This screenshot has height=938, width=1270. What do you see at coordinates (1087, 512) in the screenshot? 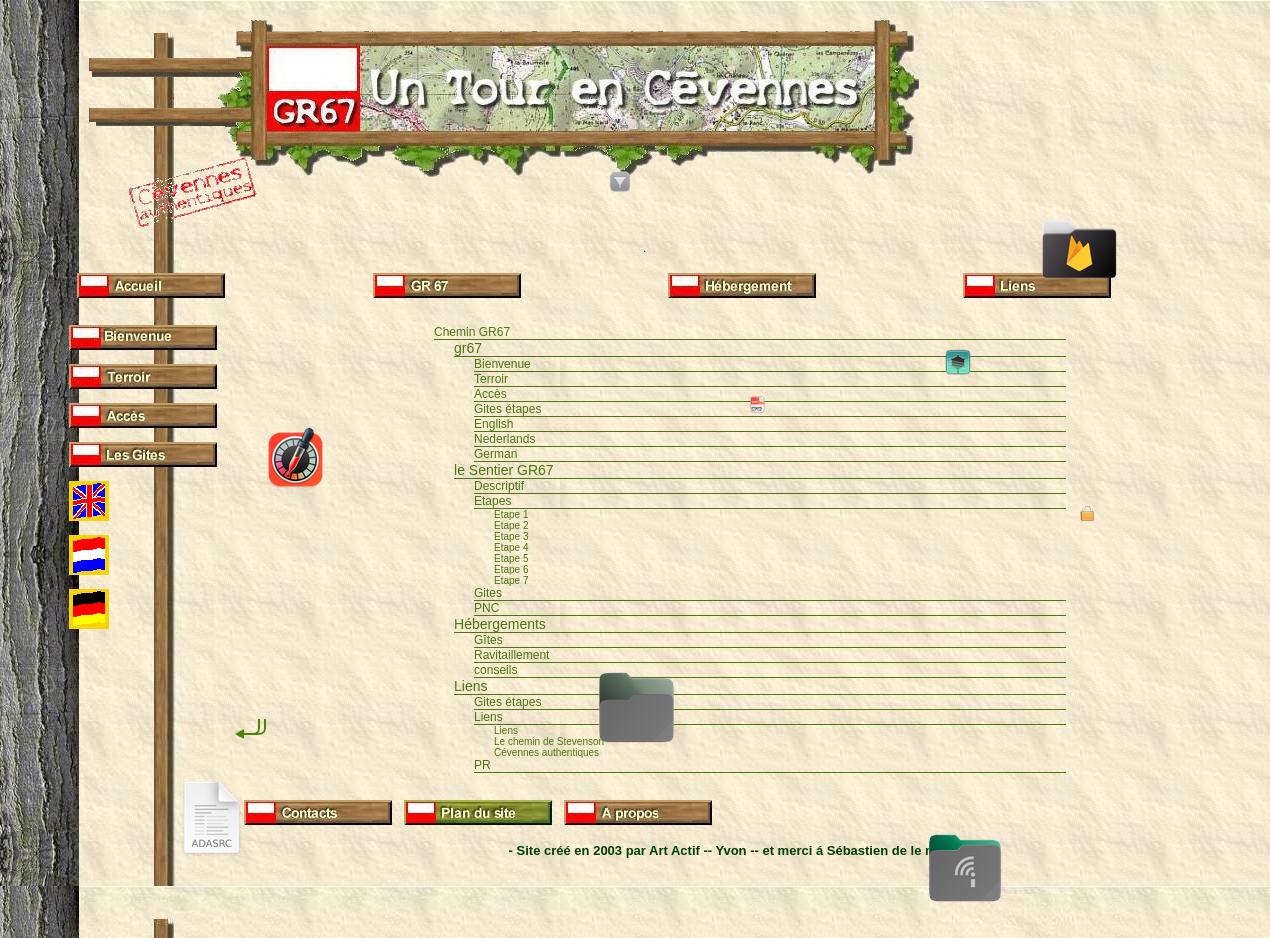
I see `indicates a locked or protected item` at bounding box center [1087, 512].